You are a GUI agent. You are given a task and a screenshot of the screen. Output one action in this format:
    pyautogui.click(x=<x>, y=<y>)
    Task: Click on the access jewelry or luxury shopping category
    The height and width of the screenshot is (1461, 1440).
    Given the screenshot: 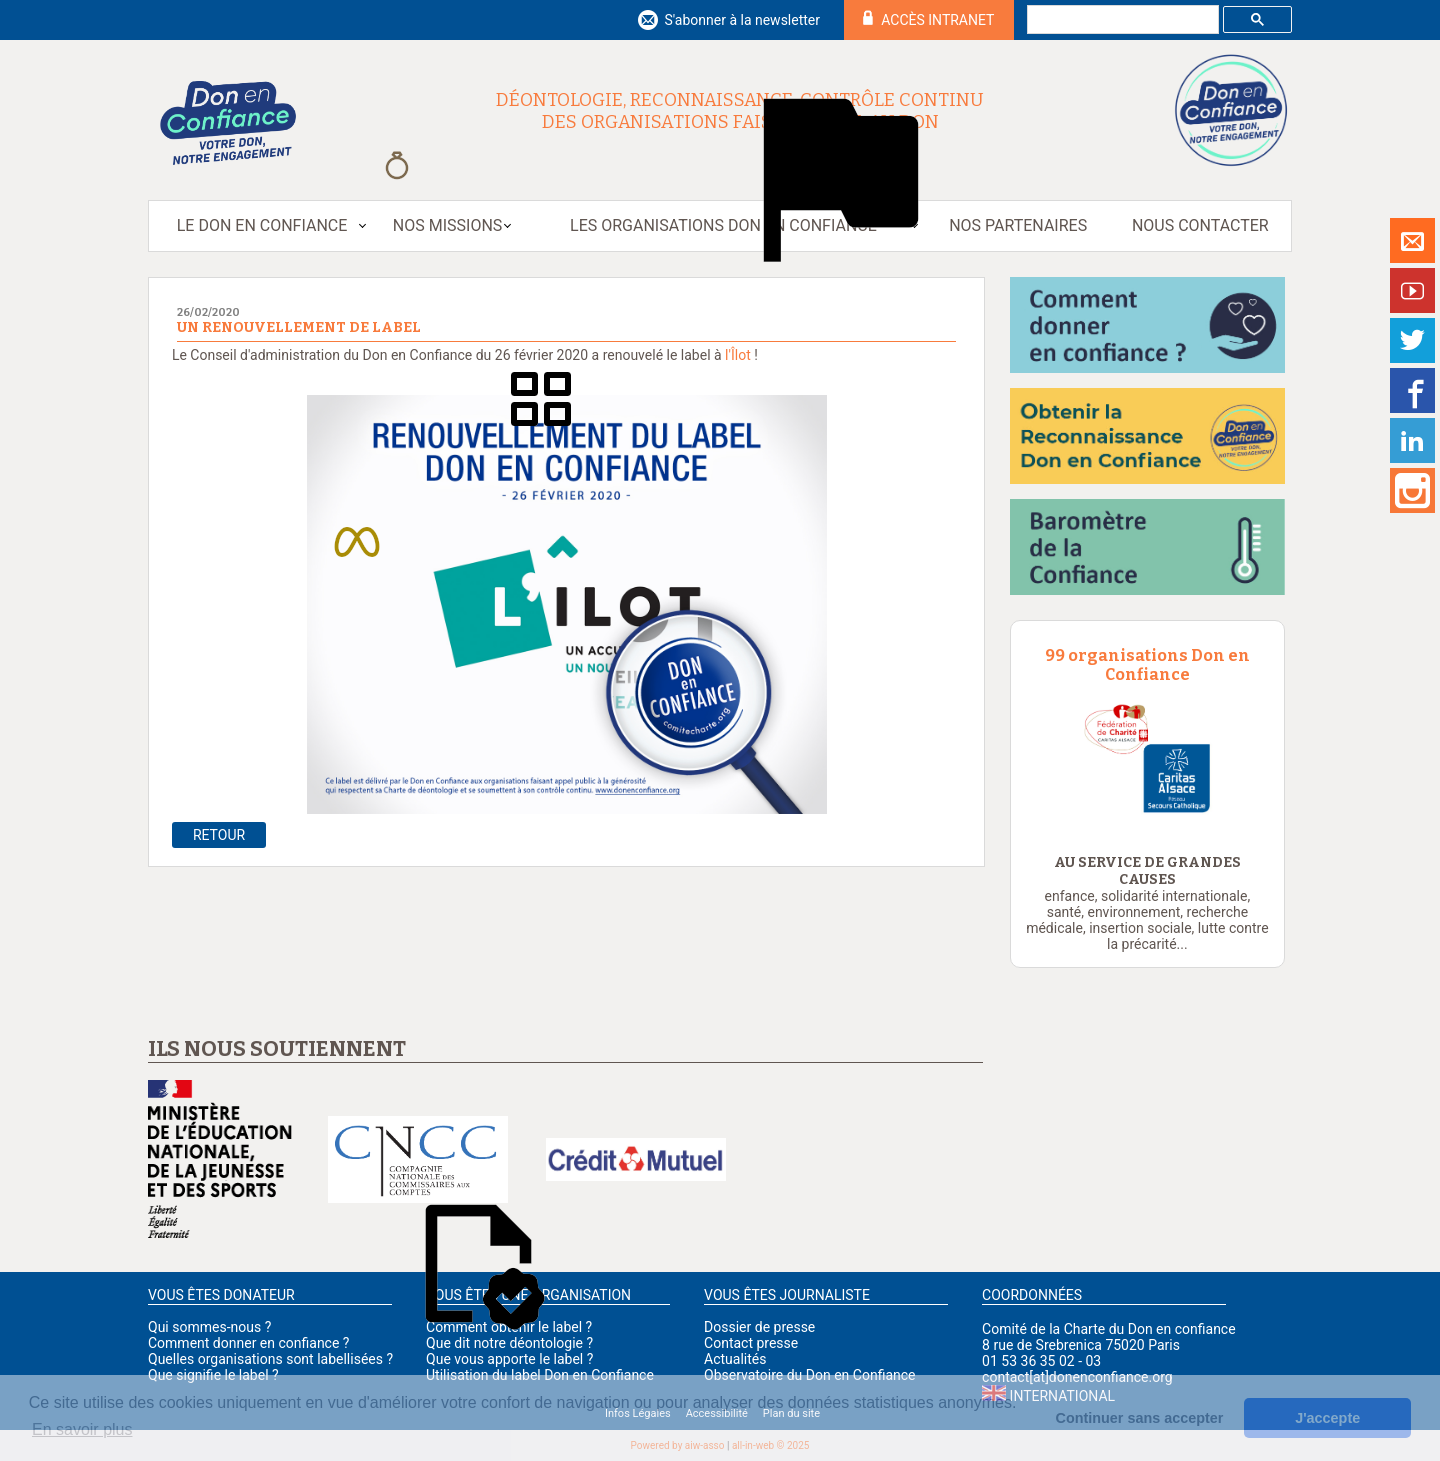 What is the action you would take?
    pyautogui.click(x=397, y=166)
    